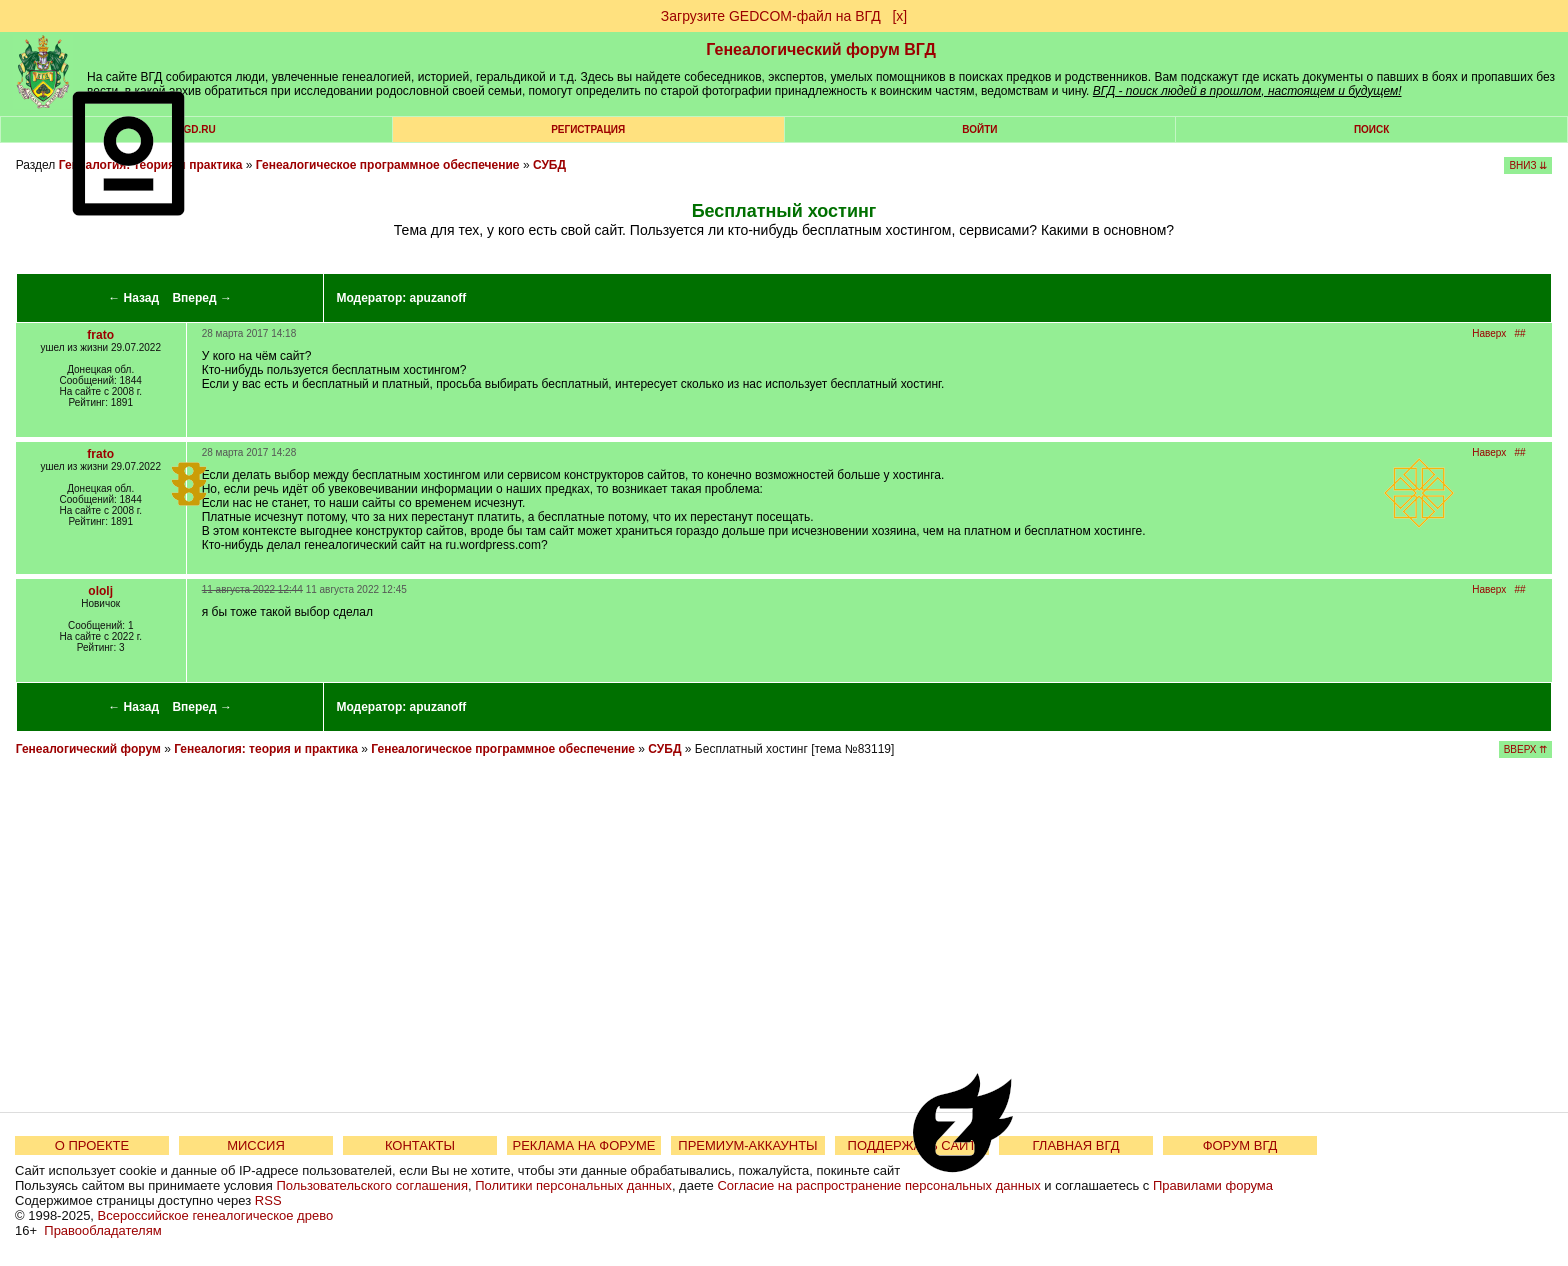 This screenshot has height=1266, width=1568. What do you see at coordinates (963, 1123) in the screenshot?
I see `visit ZCOOL design community` at bounding box center [963, 1123].